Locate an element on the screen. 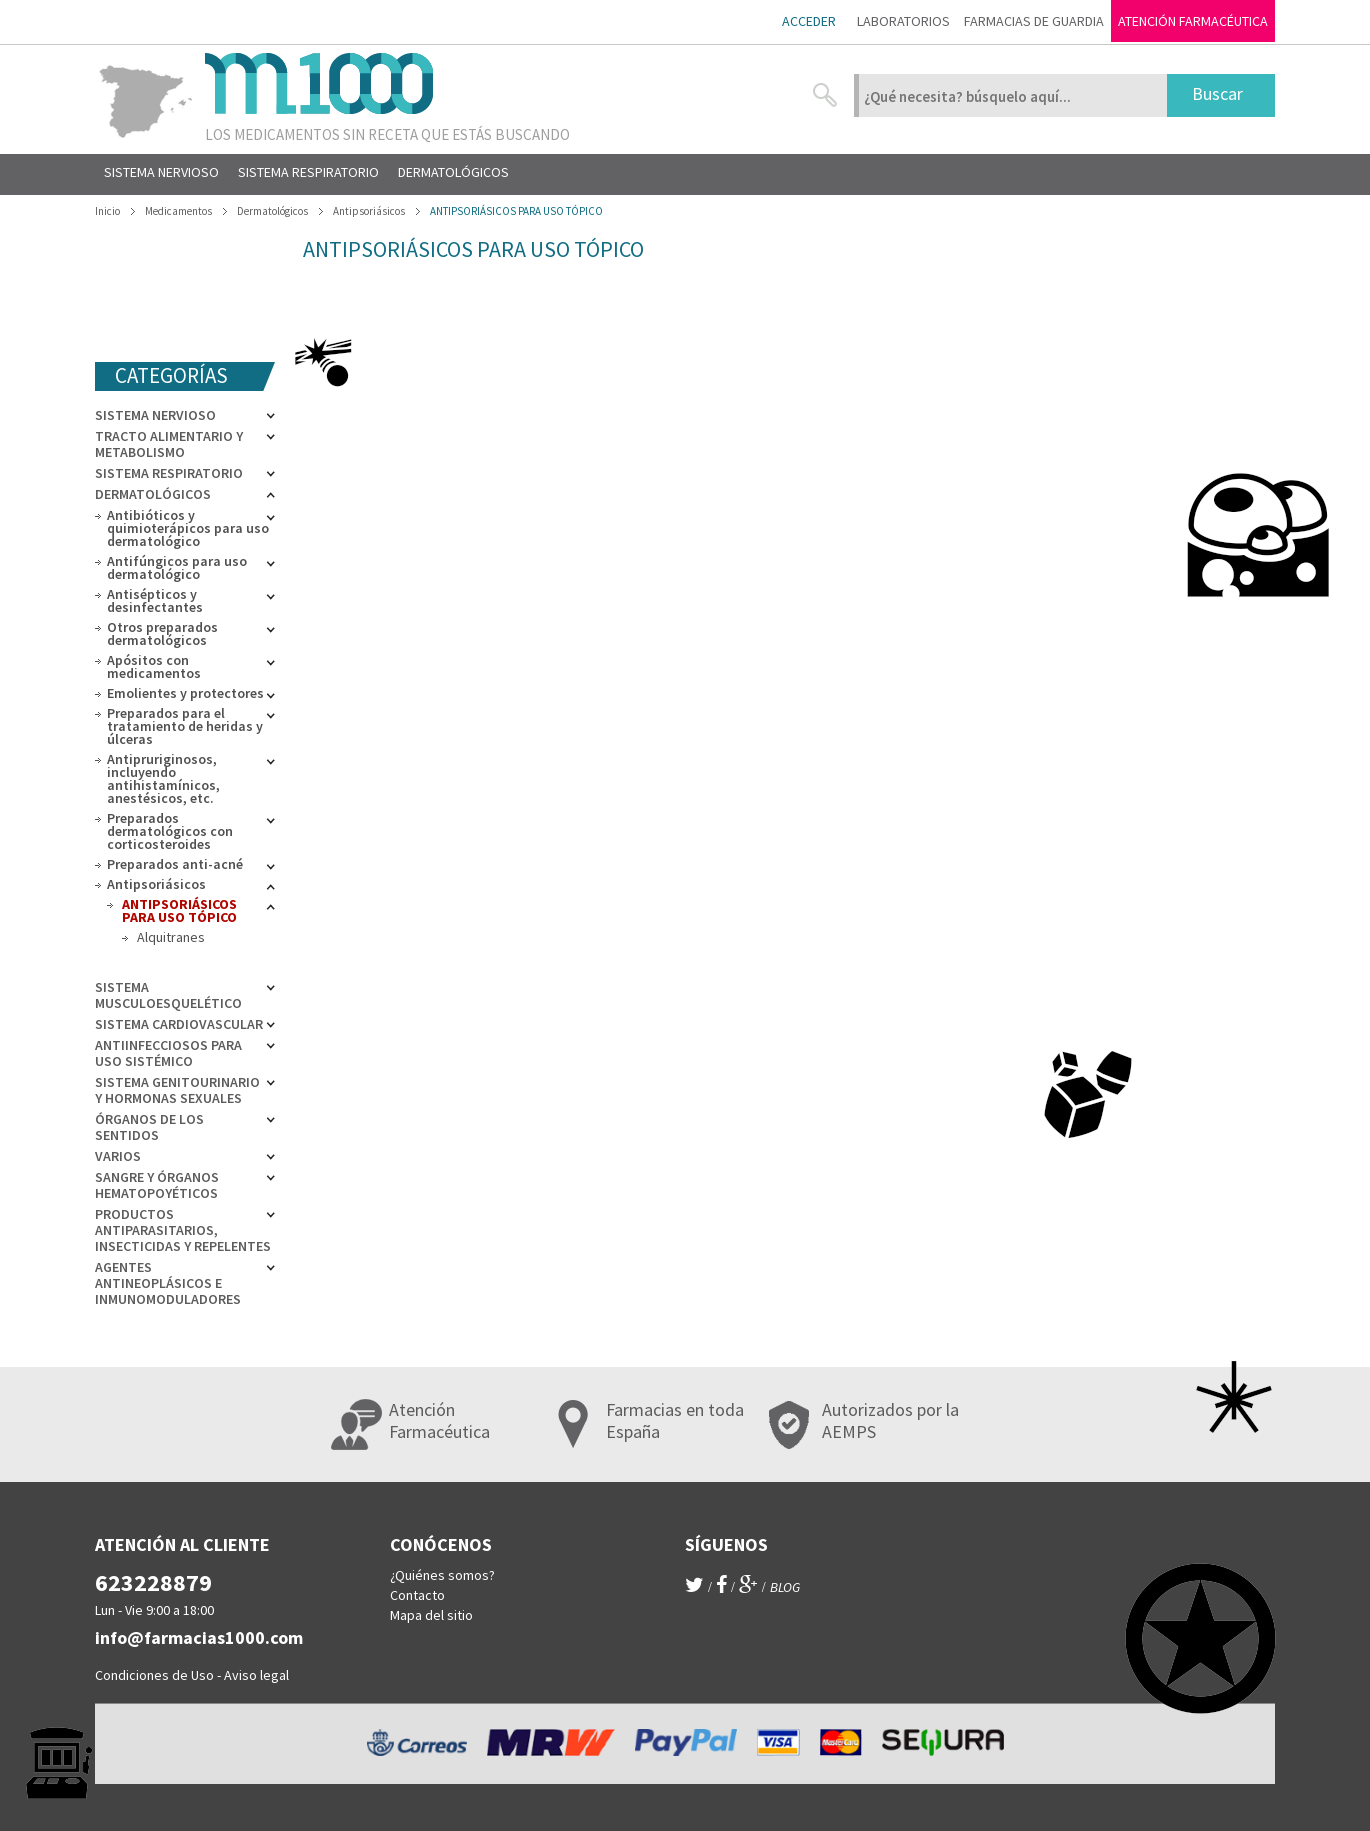  indicates ricochet or bounce effect in gameplay is located at coordinates (323, 362).